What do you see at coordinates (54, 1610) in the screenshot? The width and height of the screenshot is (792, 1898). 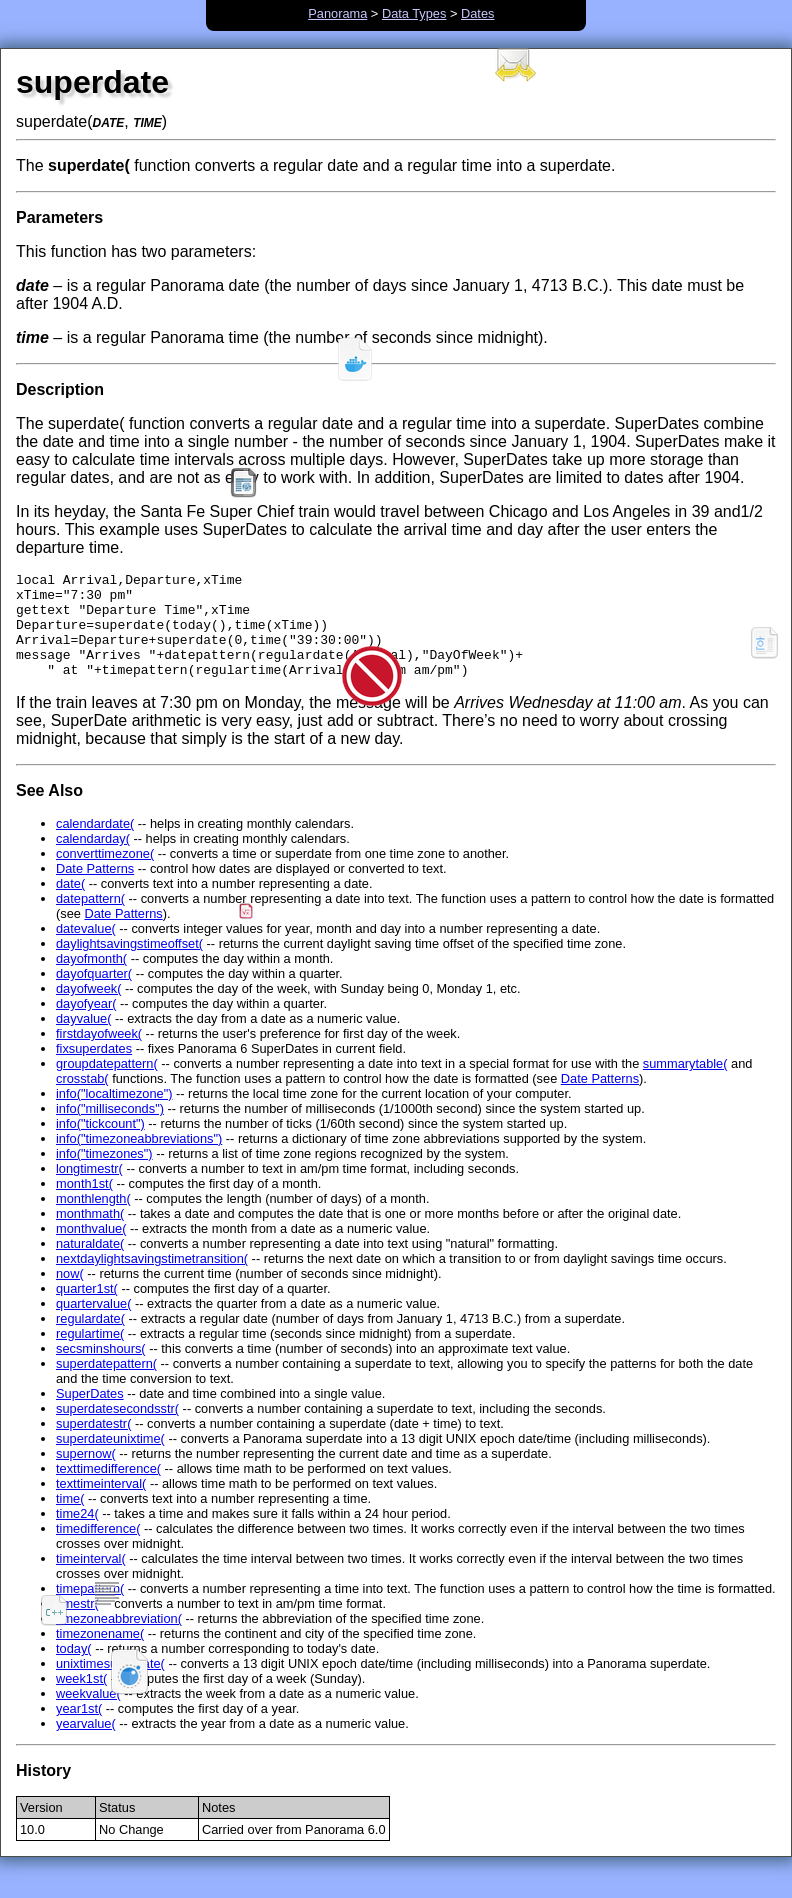 I see `a C++ source code file` at bounding box center [54, 1610].